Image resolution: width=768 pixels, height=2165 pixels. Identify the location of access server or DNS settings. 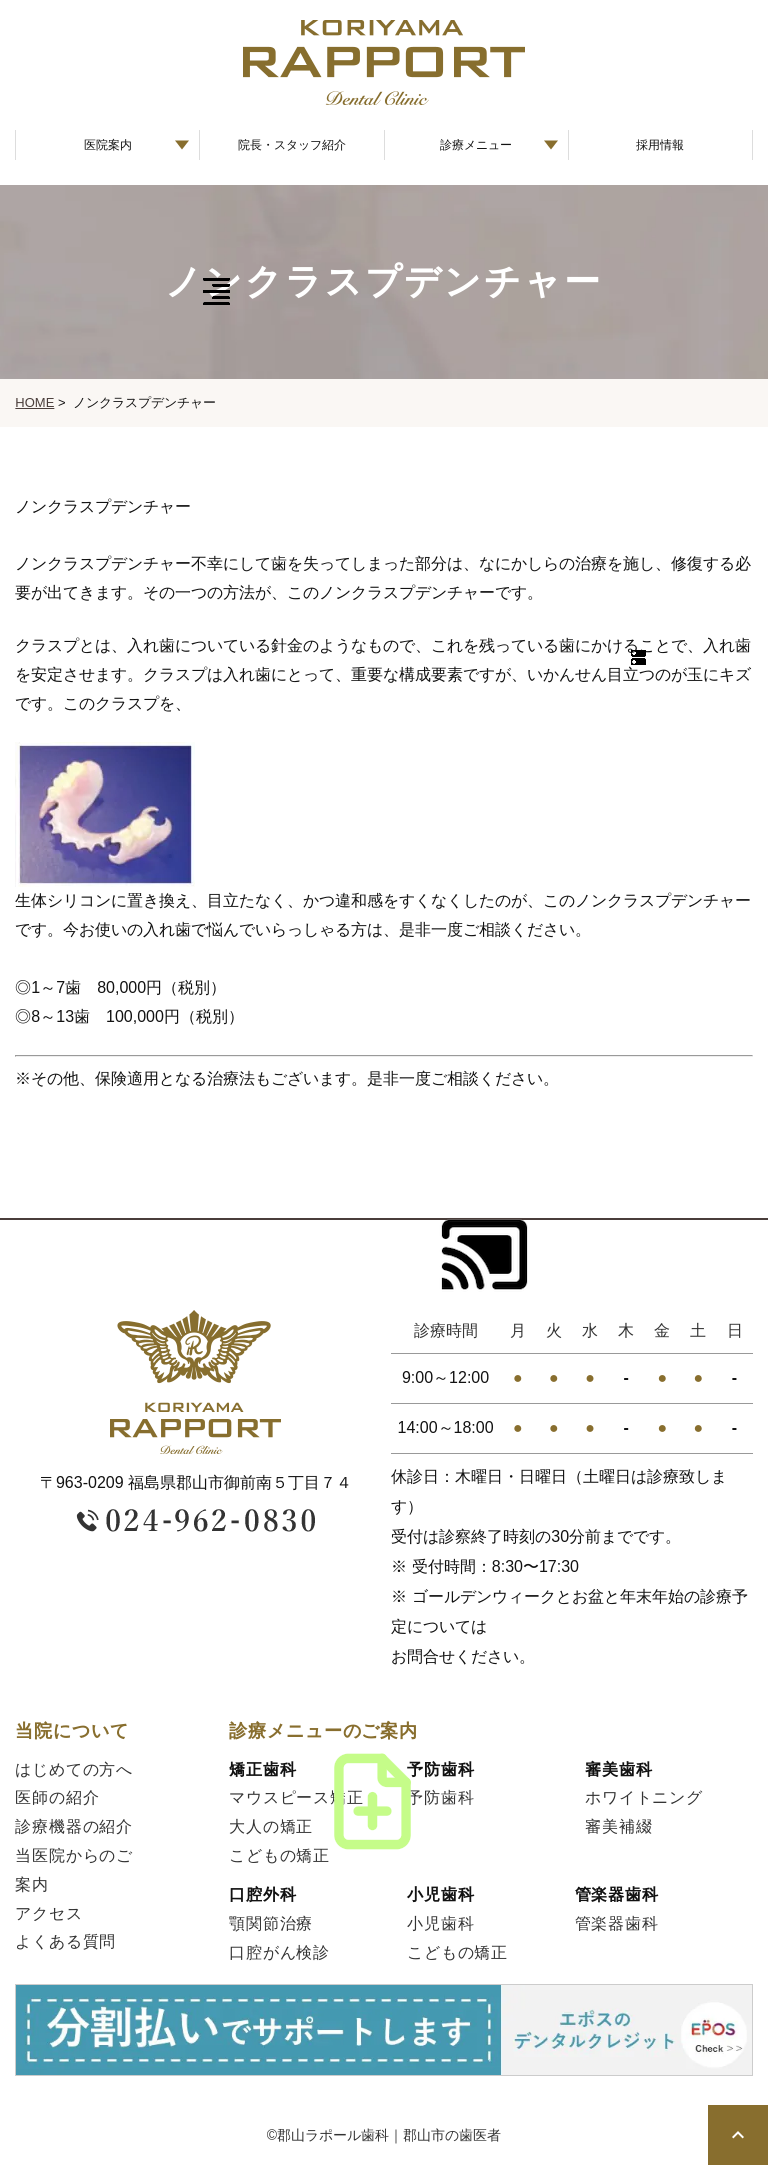
(638, 657).